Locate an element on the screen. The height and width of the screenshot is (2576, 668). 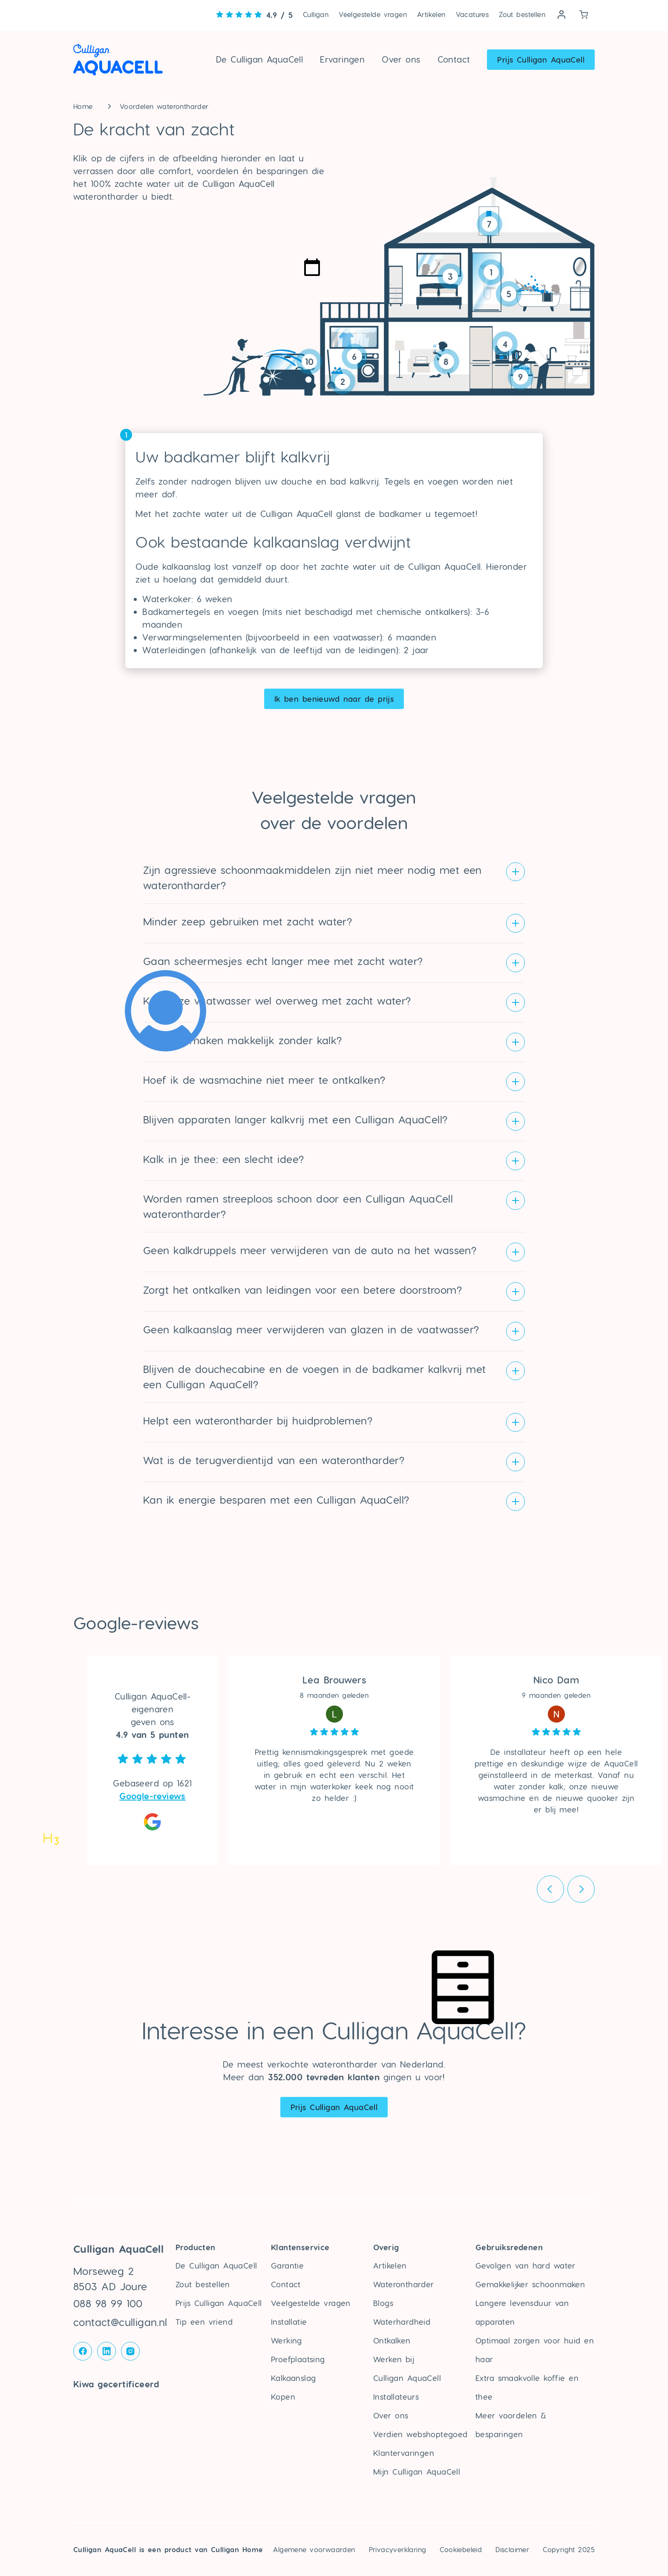
view your profile is located at coordinates (165, 1011).